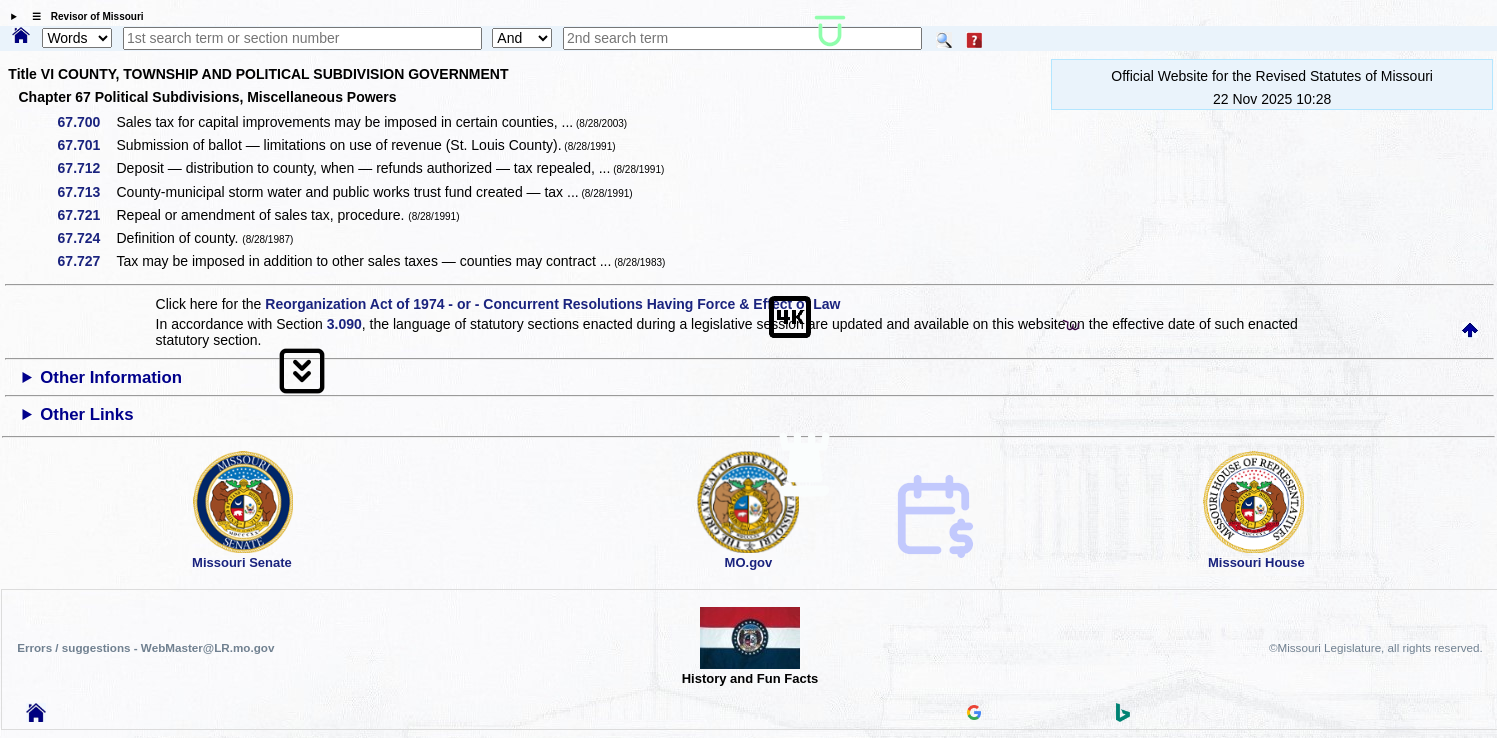 This screenshot has height=738, width=1497. I want to click on collapse or minimize content section, so click(302, 371).